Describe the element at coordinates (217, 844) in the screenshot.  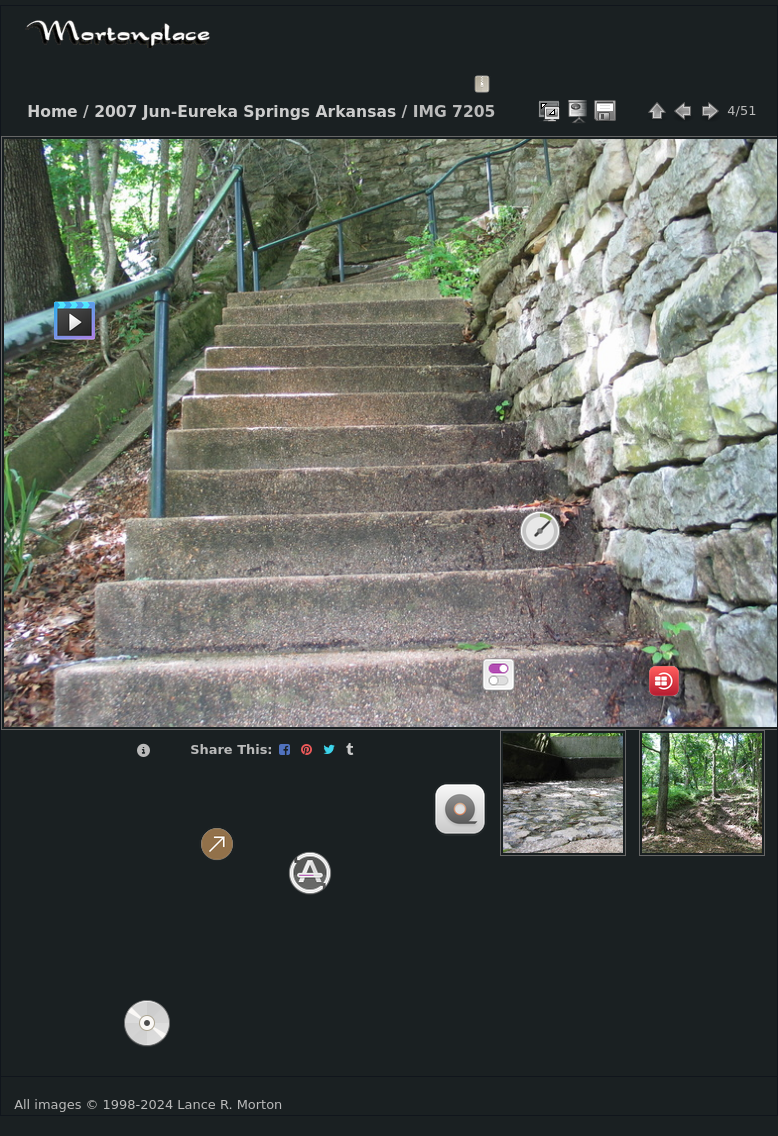
I see `indicates a symbolic link or shortcut to another file` at that location.